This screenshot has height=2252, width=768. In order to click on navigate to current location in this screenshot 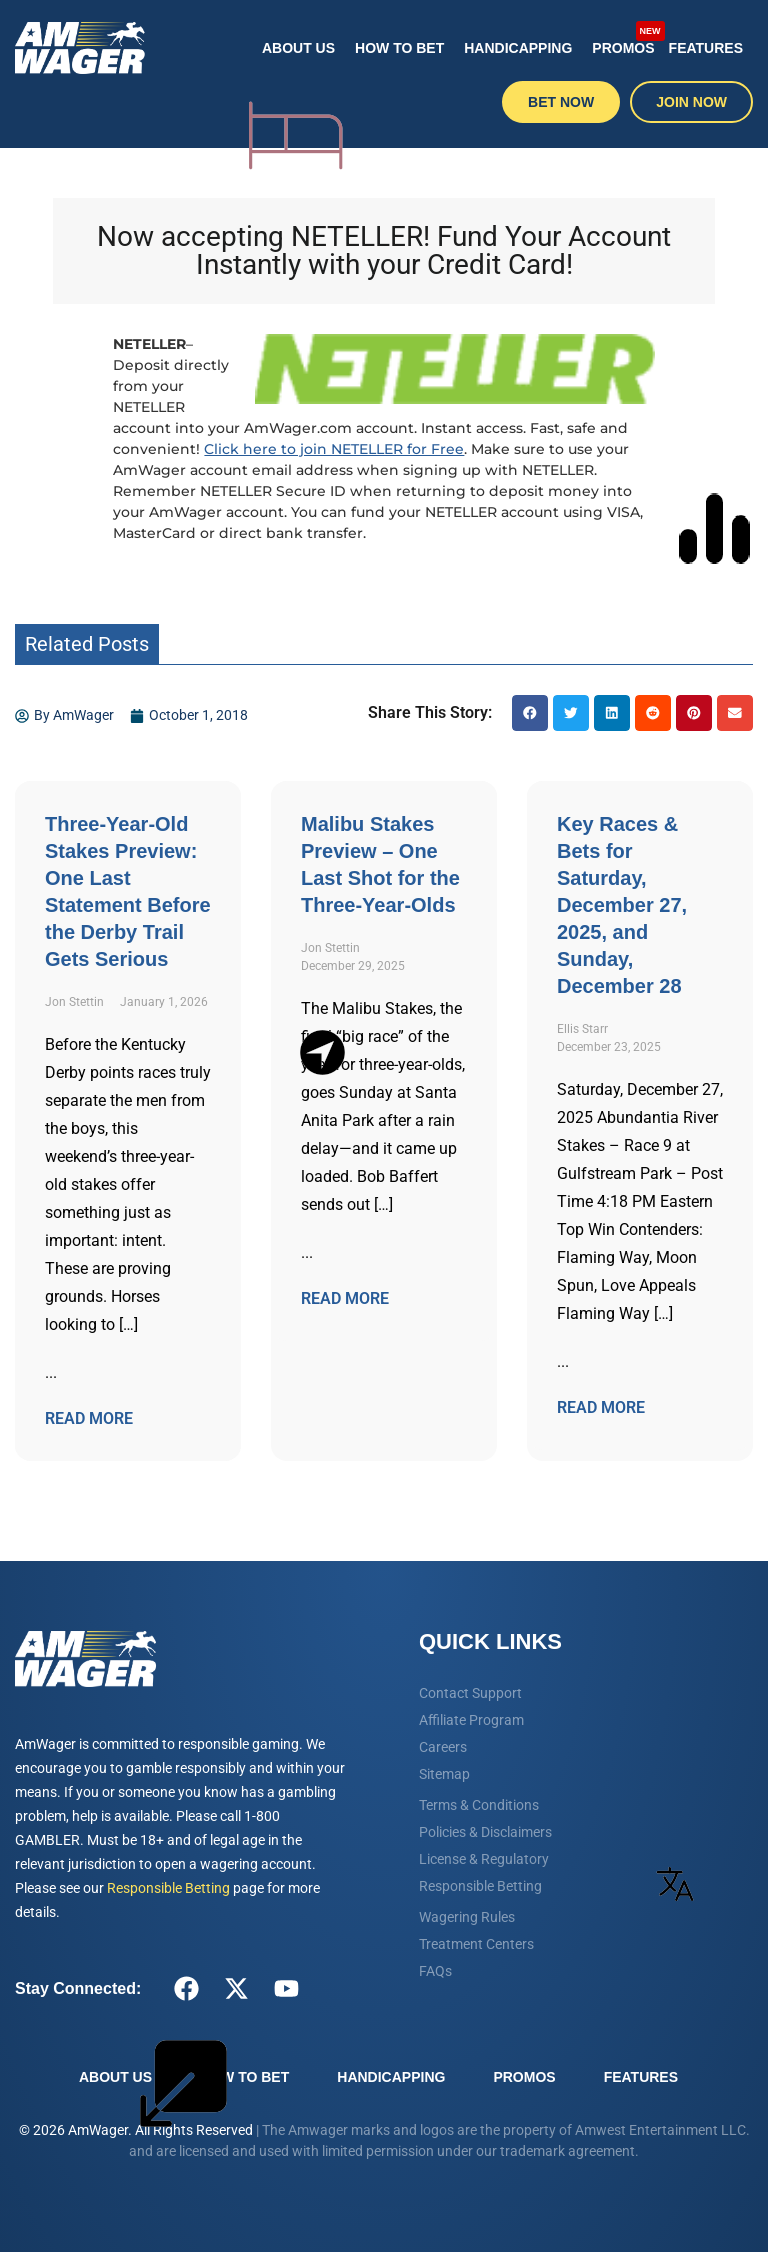, I will do `click(322, 1052)`.